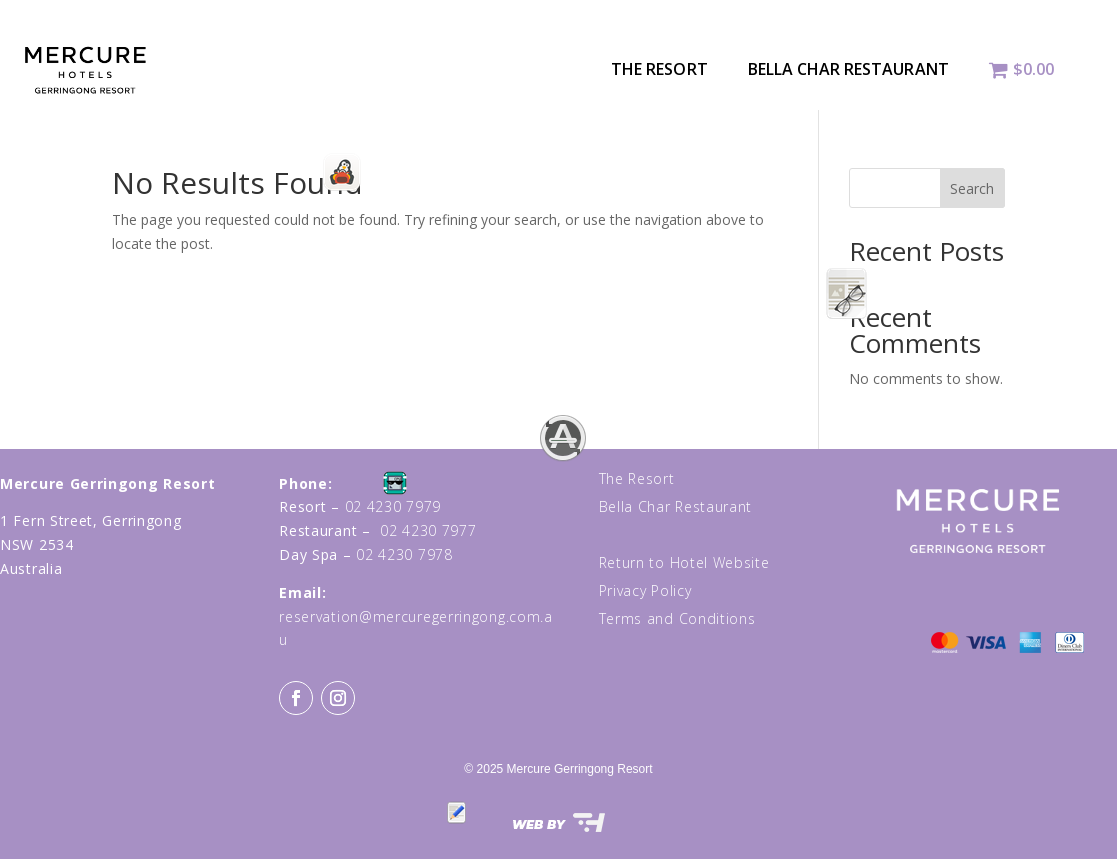  I want to click on launch supertuxkart racing game, so click(342, 172).